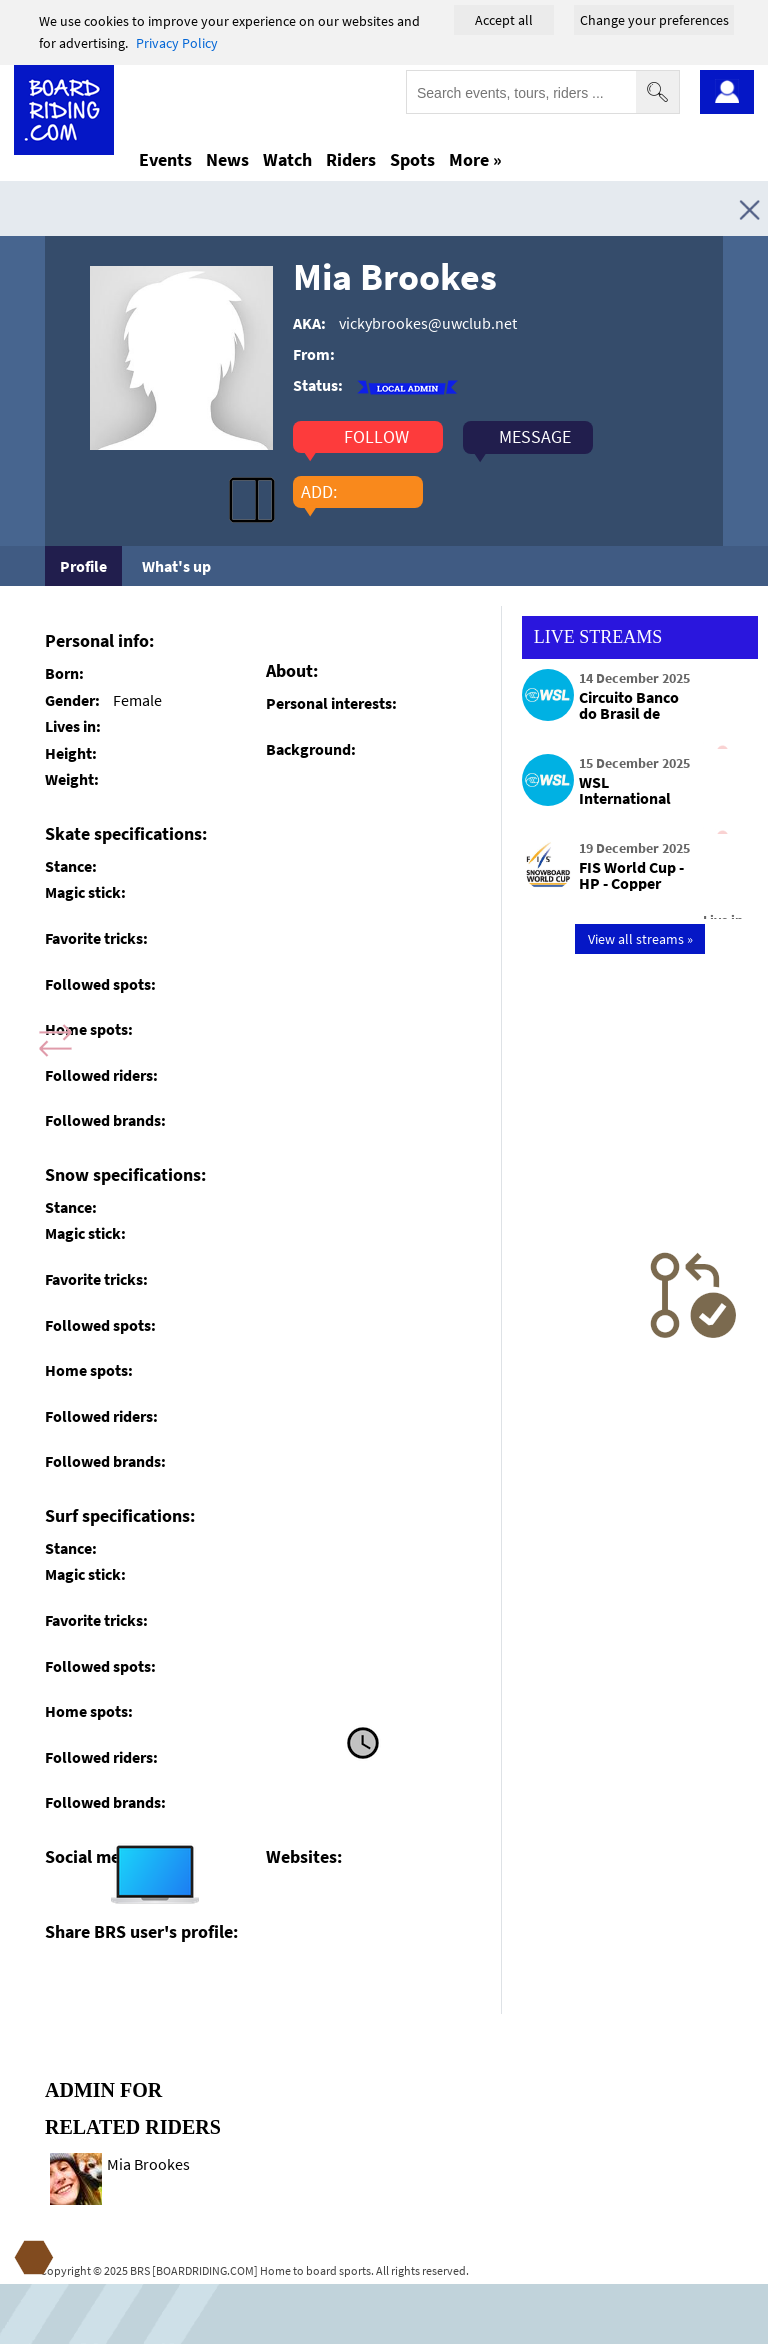 The height and width of the screenshot is (2344, 768). I want to click on view time or clock settings, so click(363, 1743).